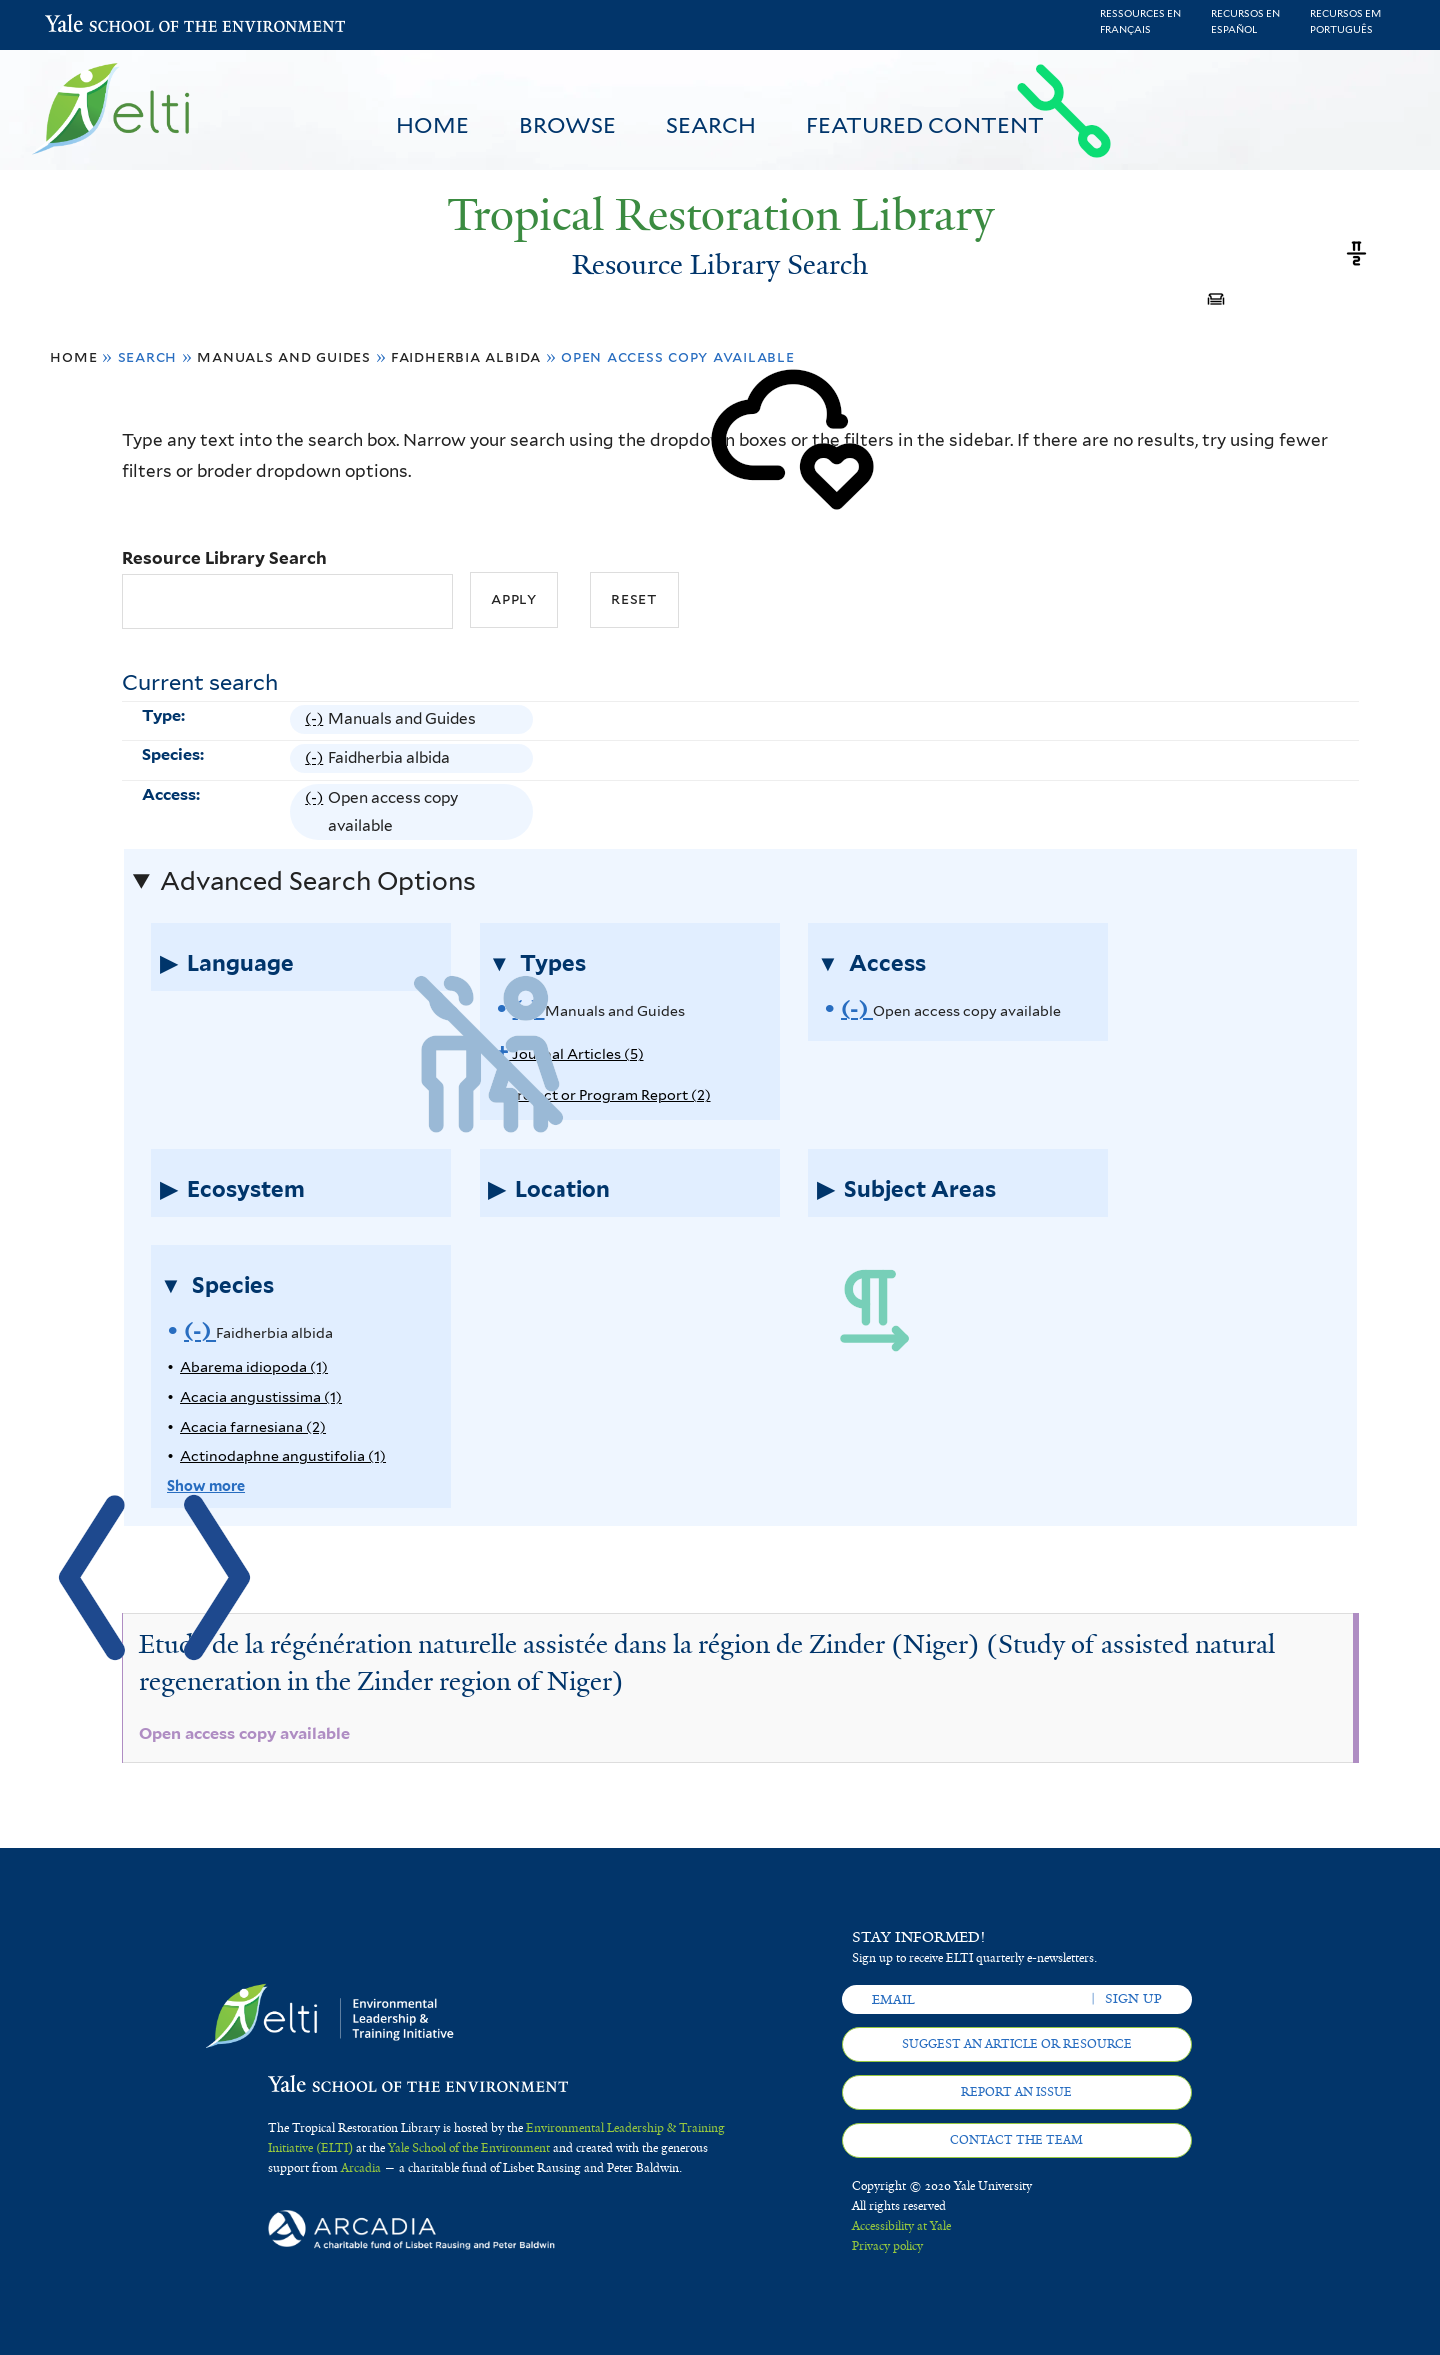 The image size is (1440, 2355). Describe the element at coordinates (488, 1050) in the screenshot. I see `disable friends or social features` at that location.